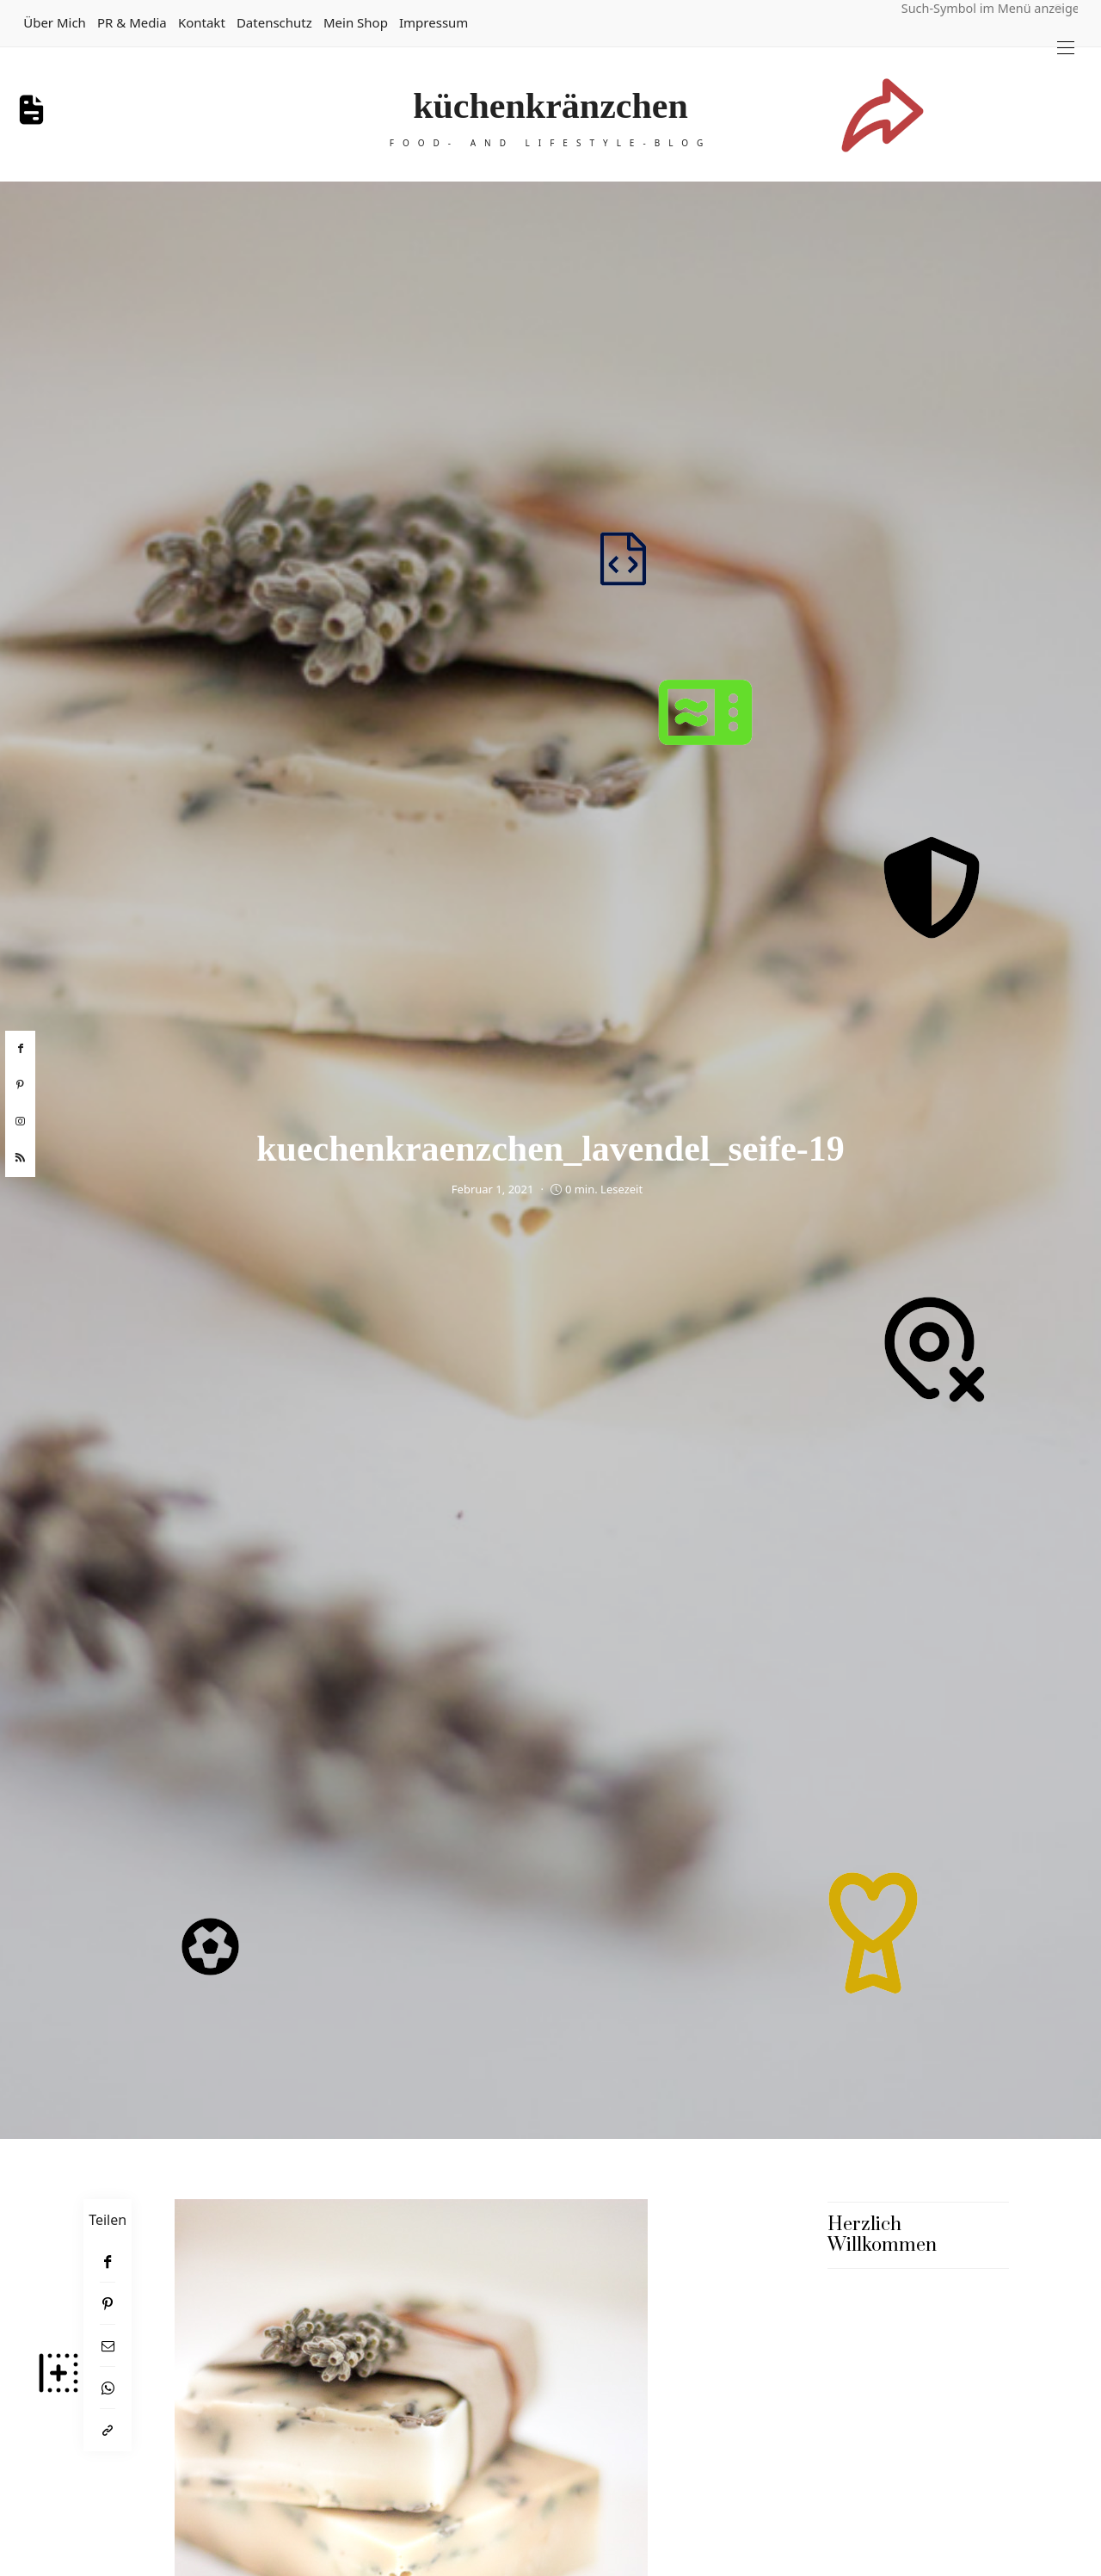 This screenshot has width=1101, height=2576. What do you see at coordinates (932, 888) in the screenshot?
I see `view security or protection settings` at bounding box center [932, 888].